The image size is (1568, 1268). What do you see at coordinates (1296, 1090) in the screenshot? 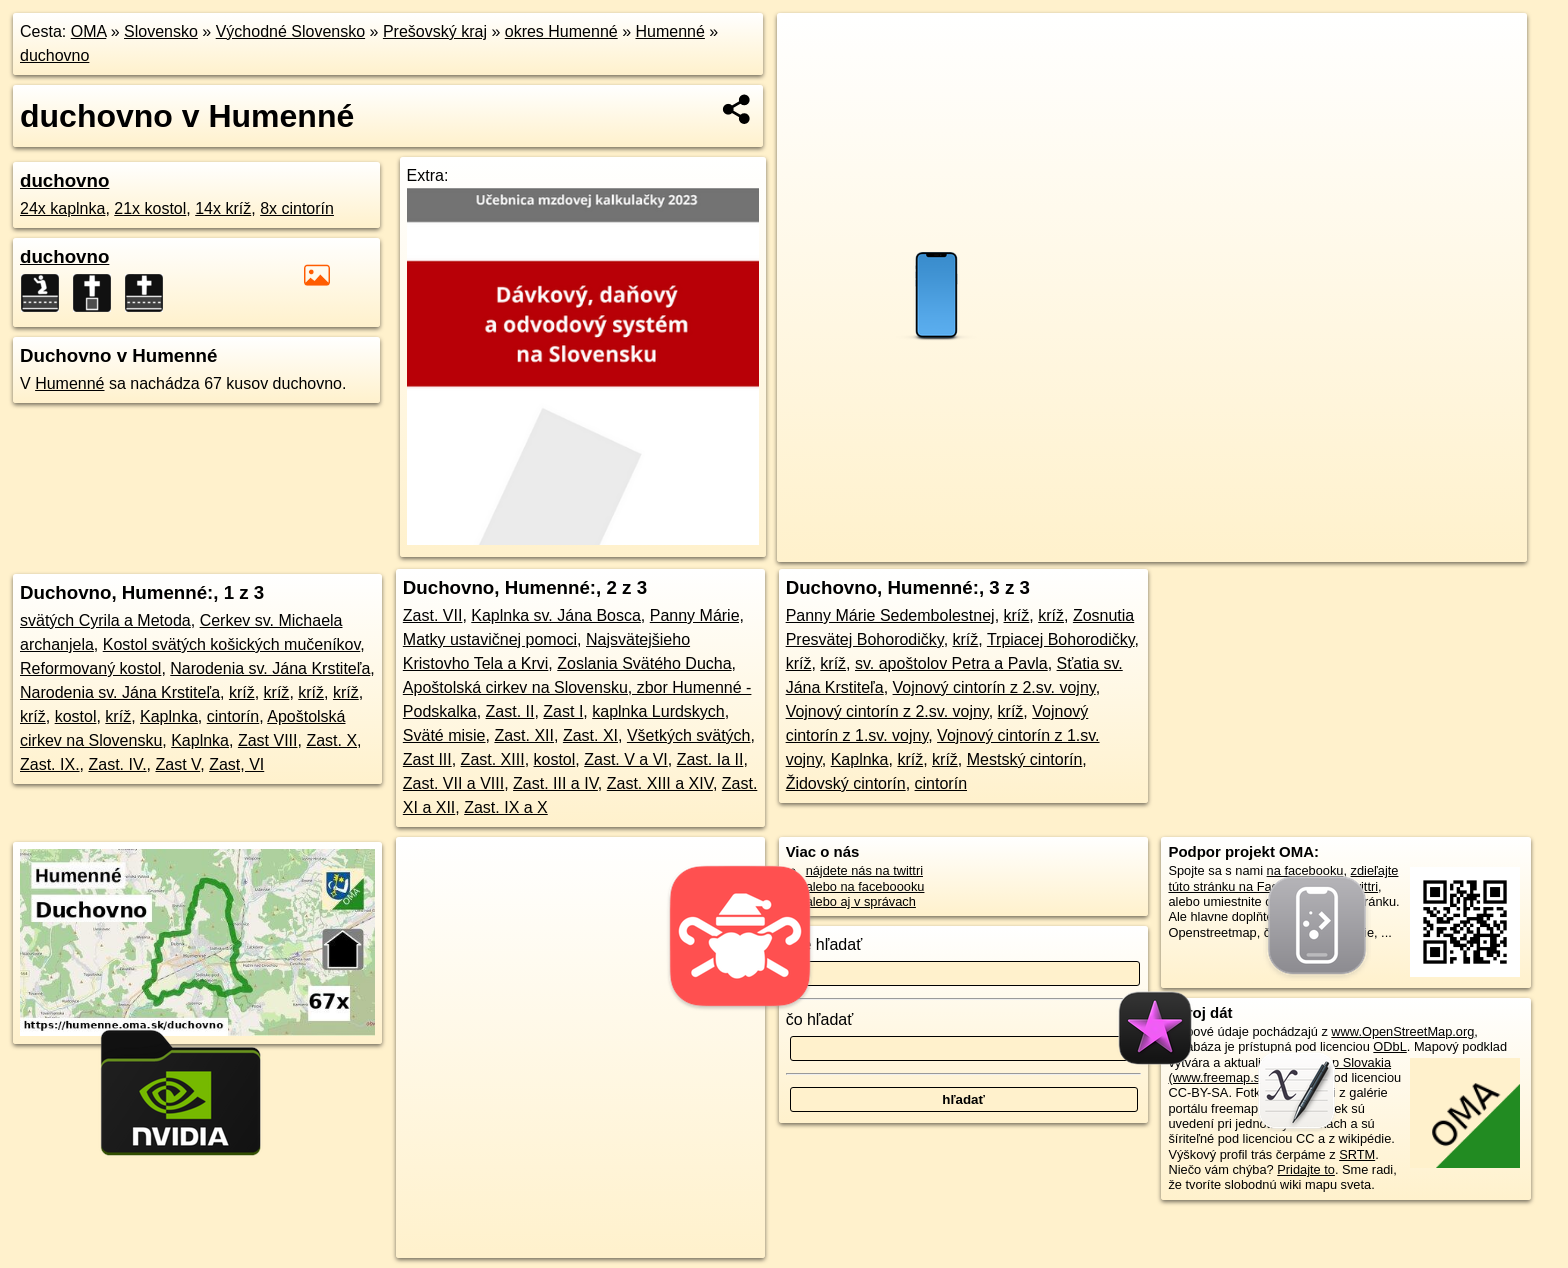
I see `open Xournal++ note-taking app` at bounding box center [1296, 1090].